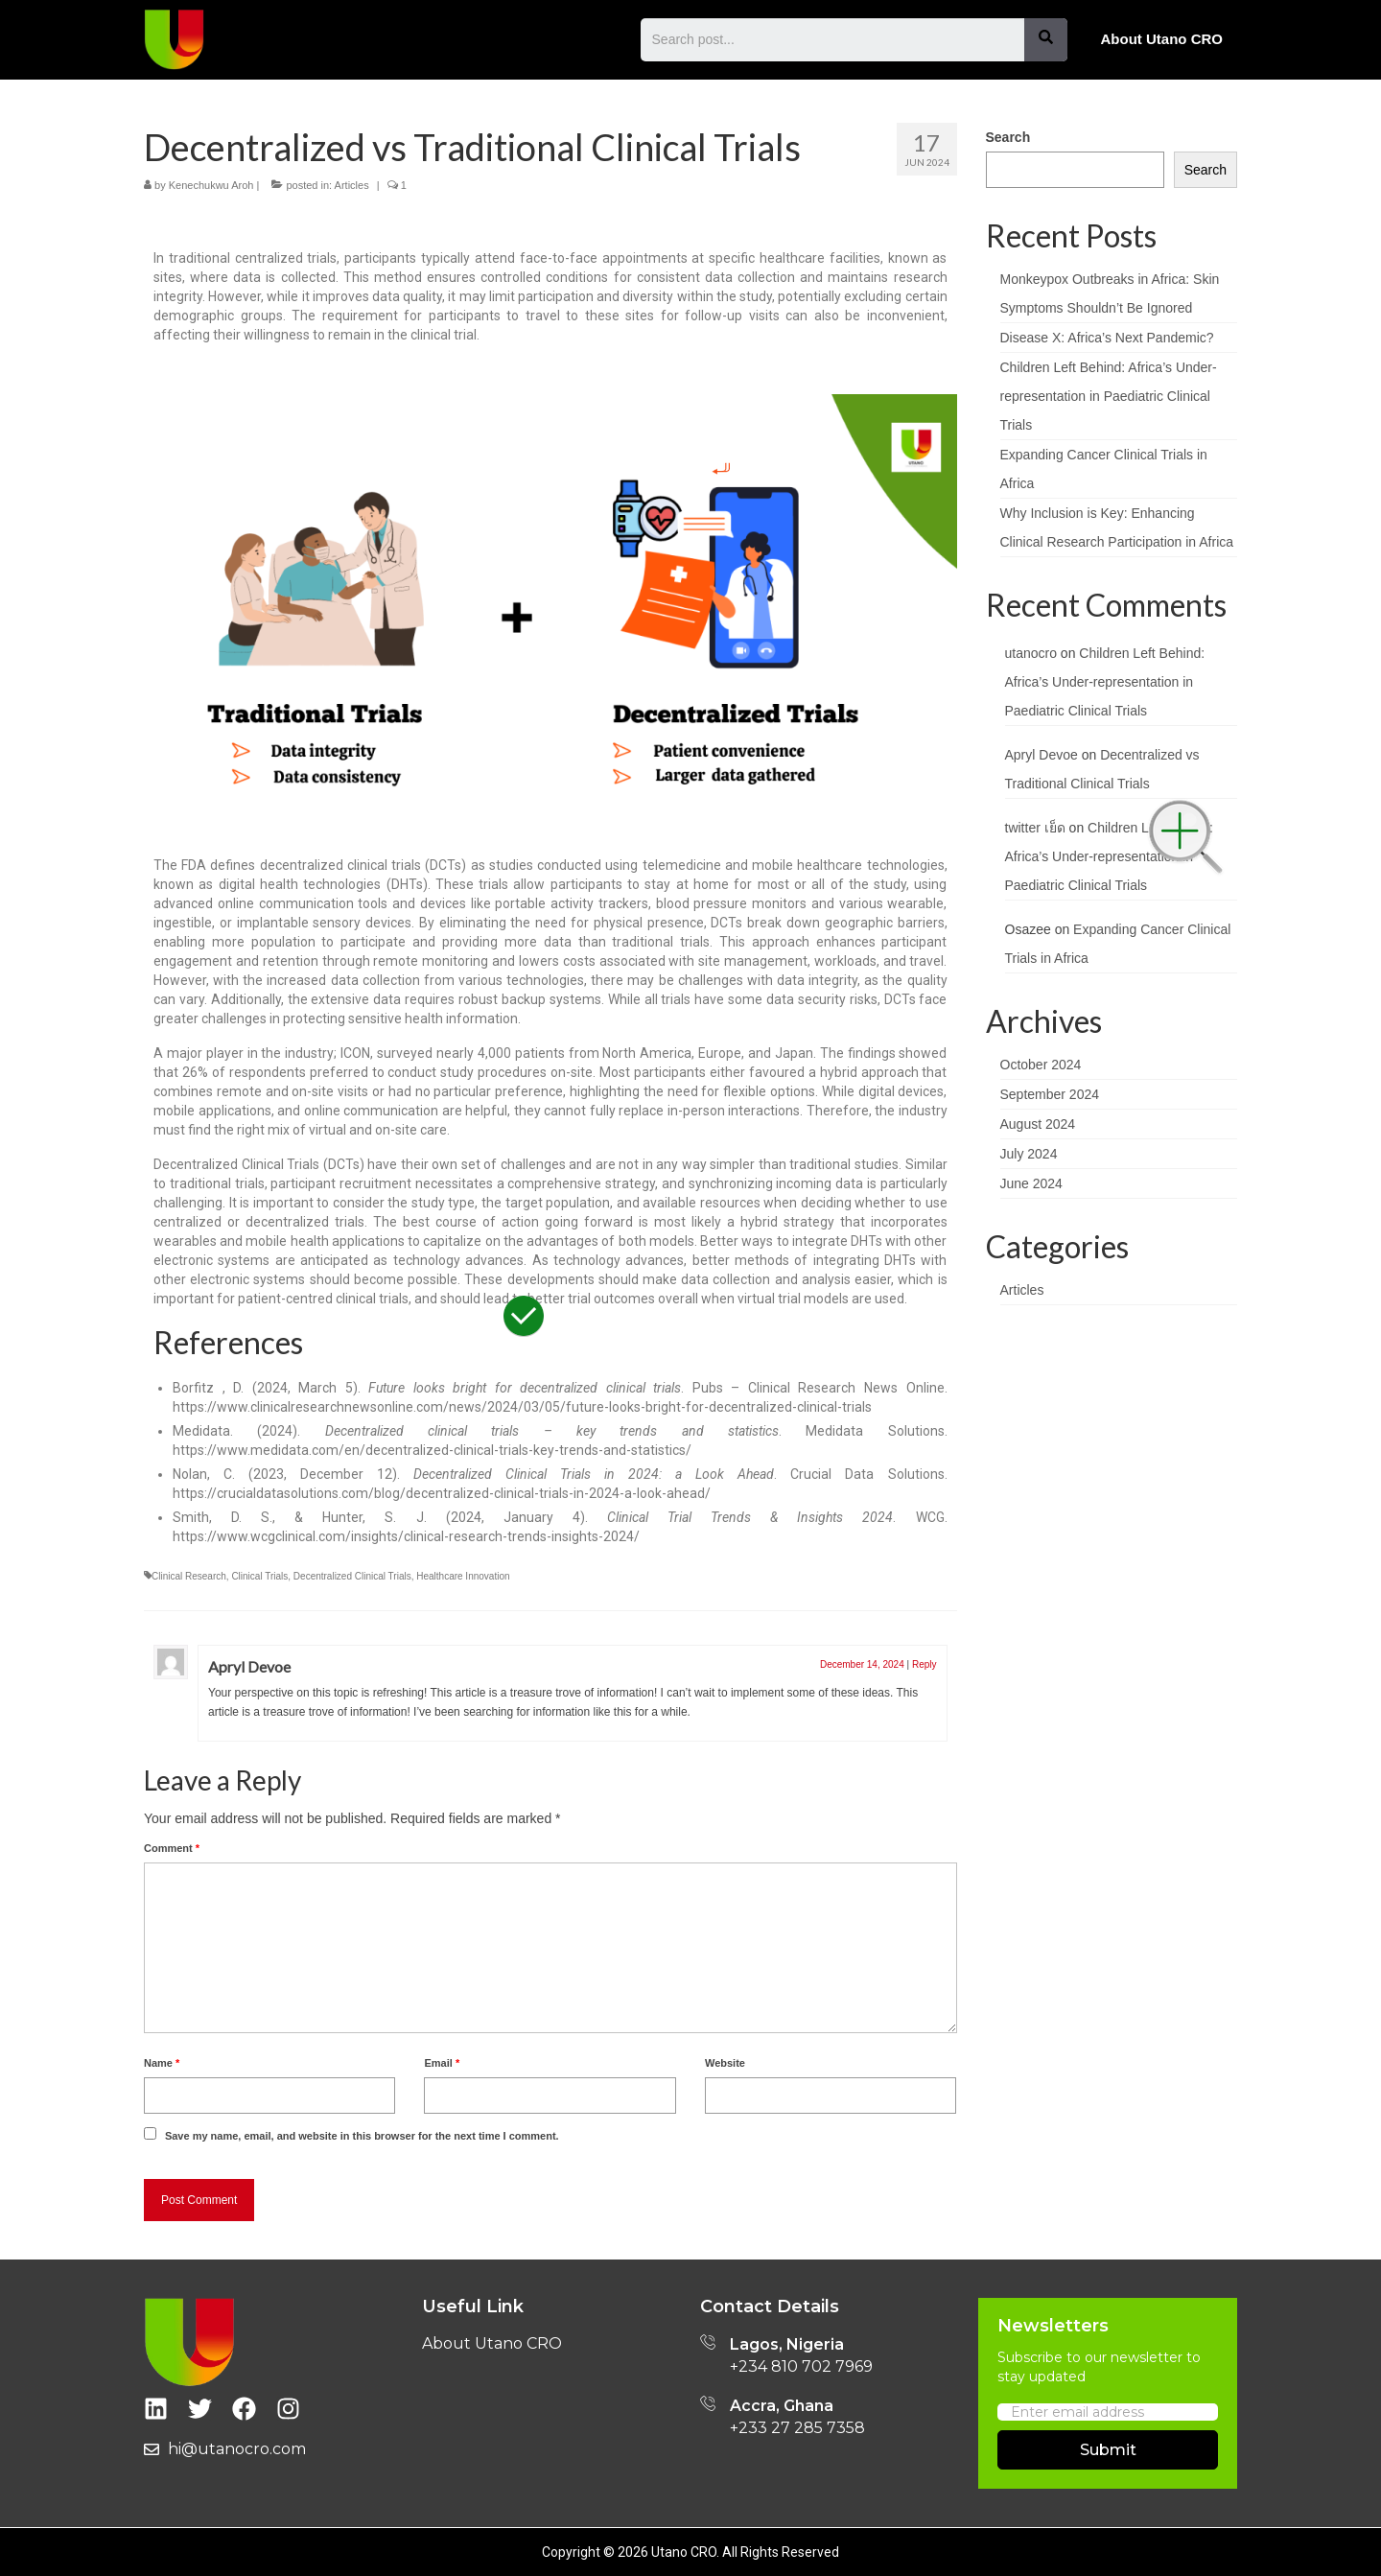  I want to click on dropbox file sync complete, so click(524, 1316).